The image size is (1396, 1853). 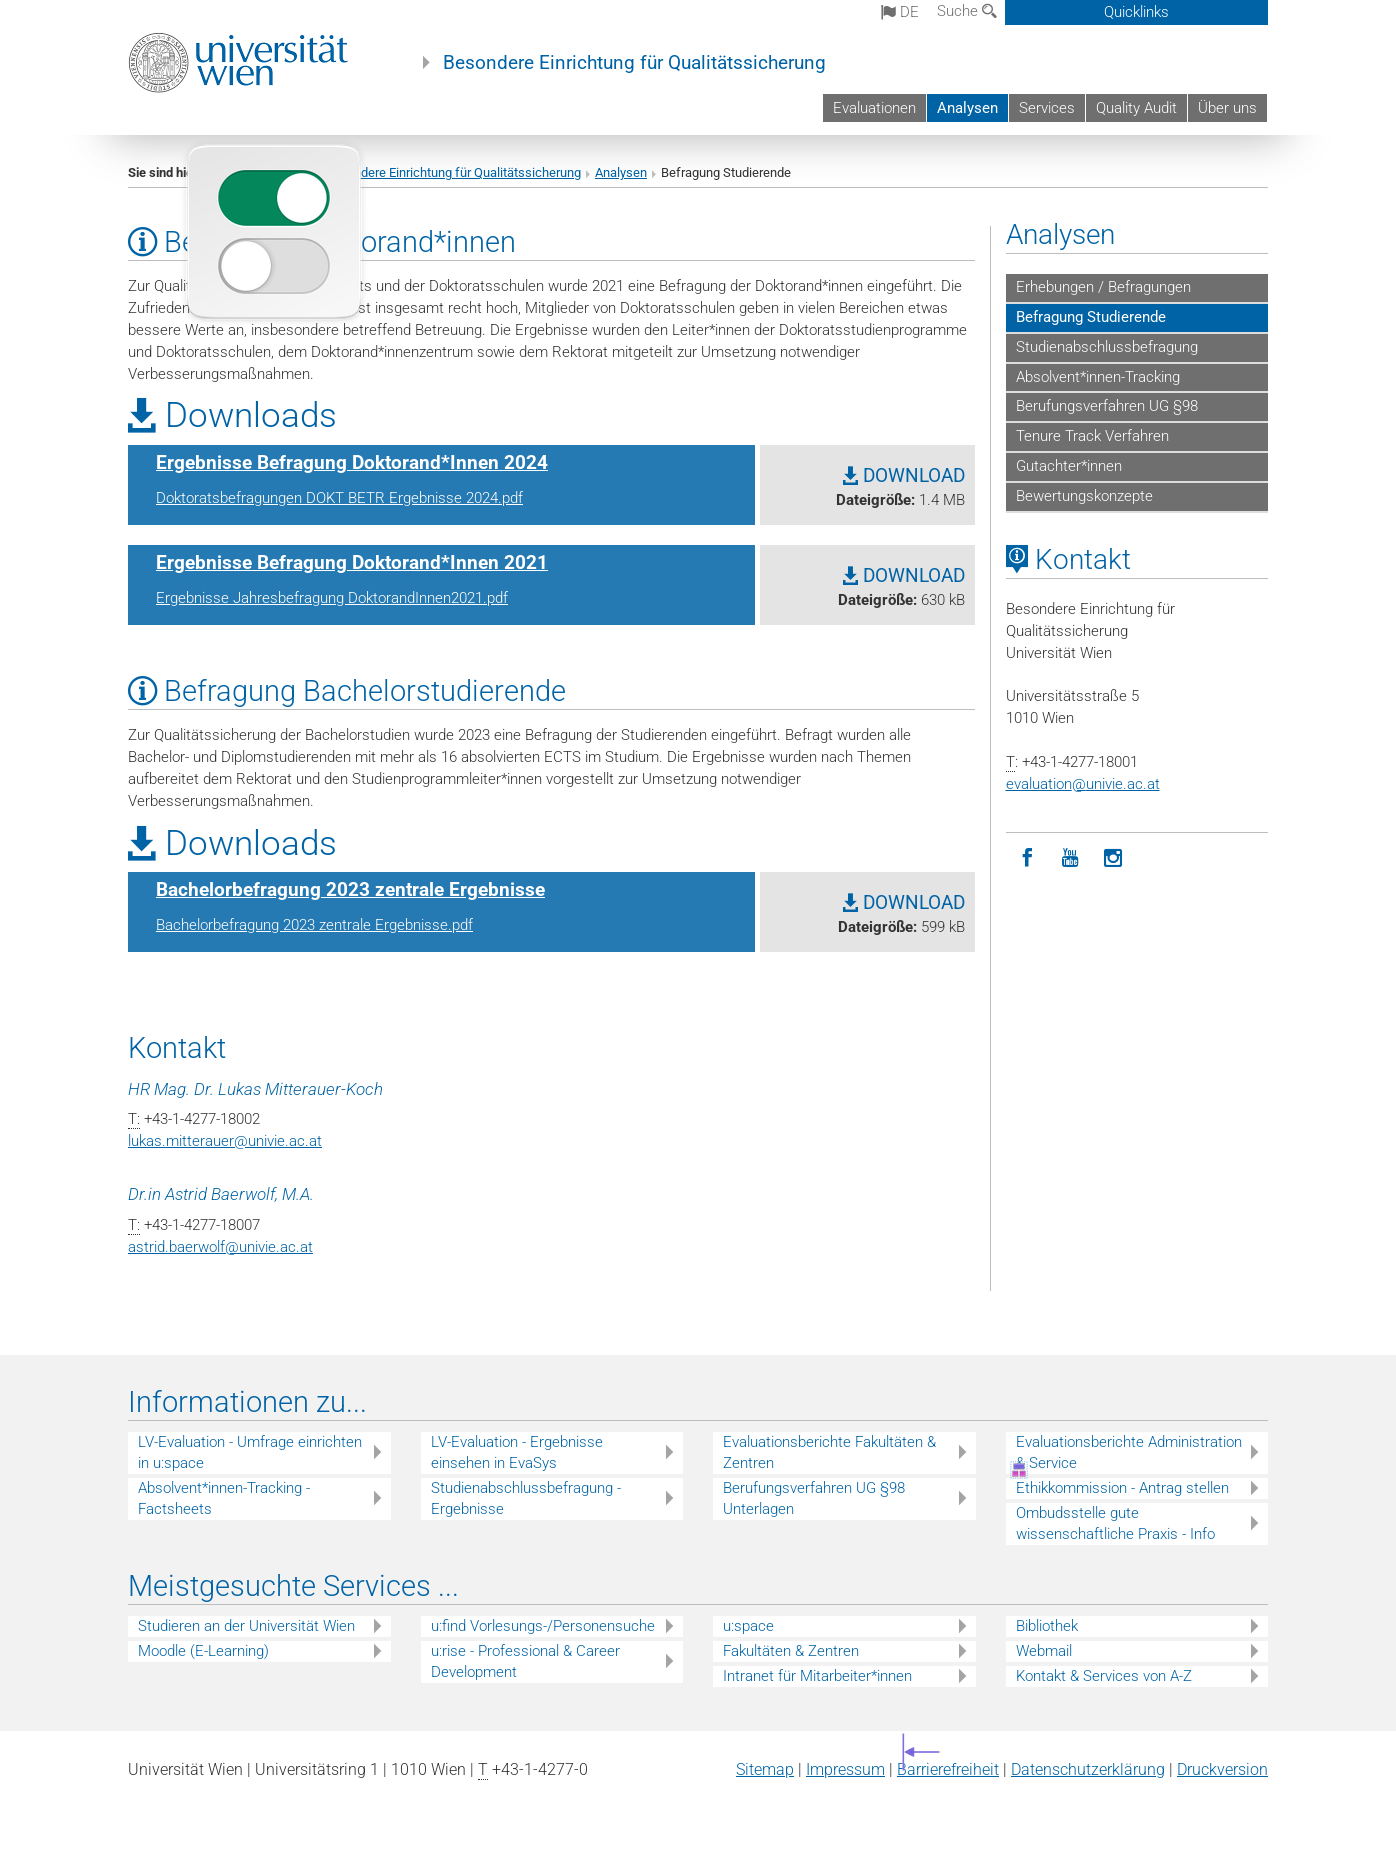 What do you see at coordinates (274, 232) in the screenshot?
I see `open gnome tweaks to customize desktop settings` at bounding box center [274, 232].